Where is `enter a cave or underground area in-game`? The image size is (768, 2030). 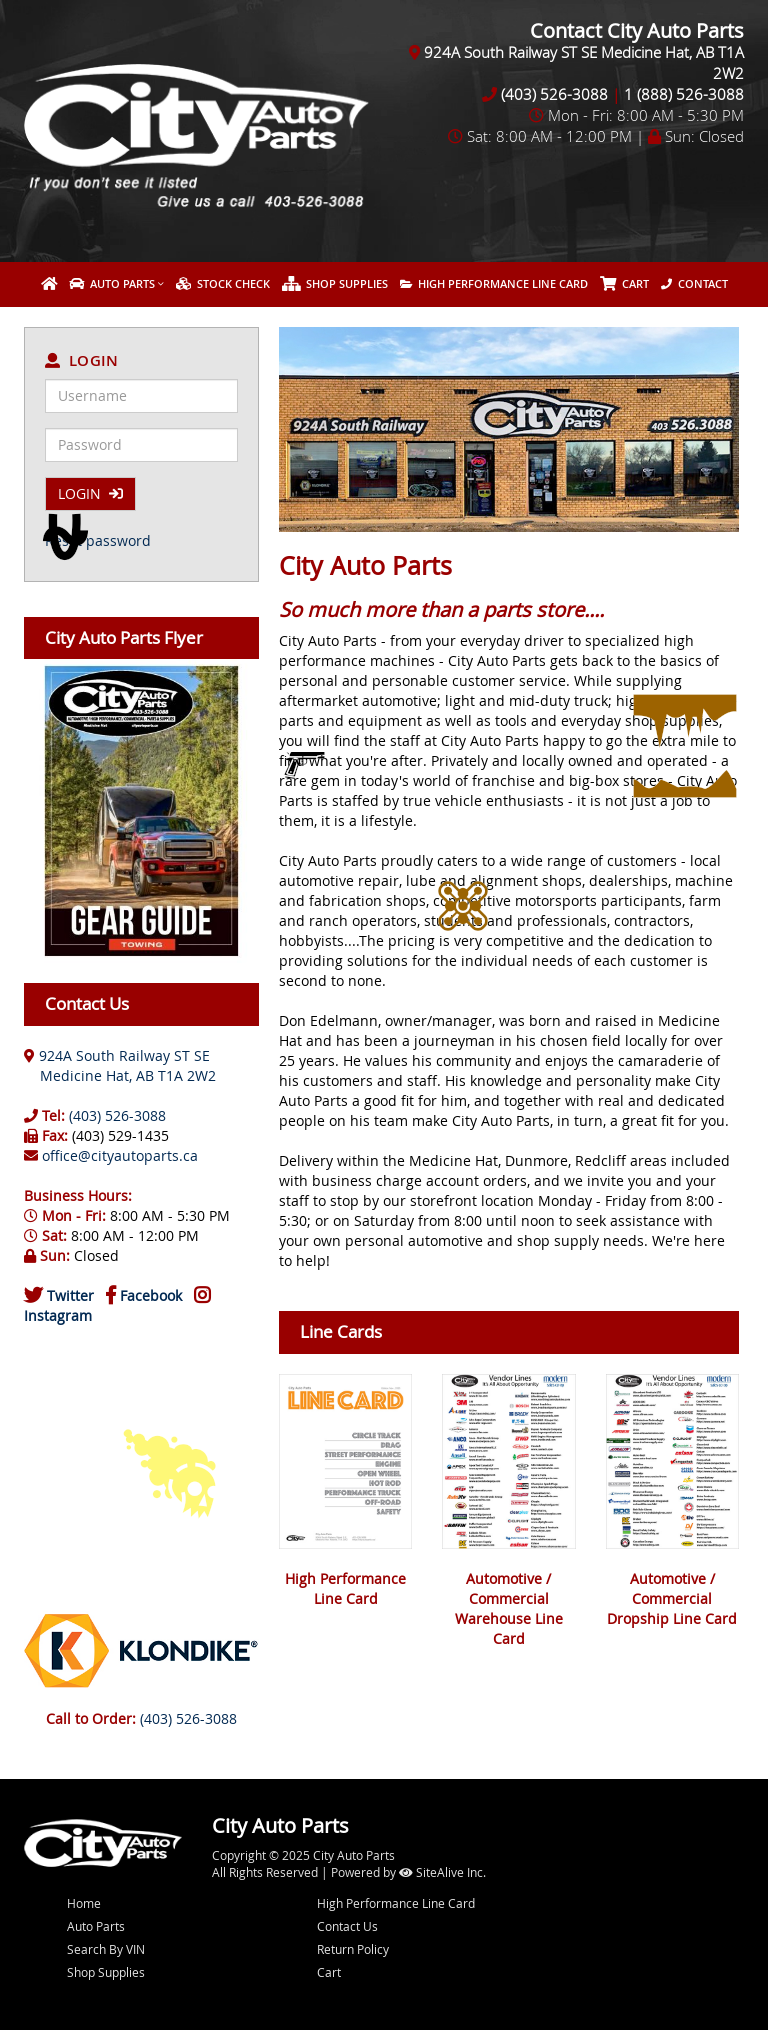 enter a cave or underground area in-game is located at coordinates (685, 746).